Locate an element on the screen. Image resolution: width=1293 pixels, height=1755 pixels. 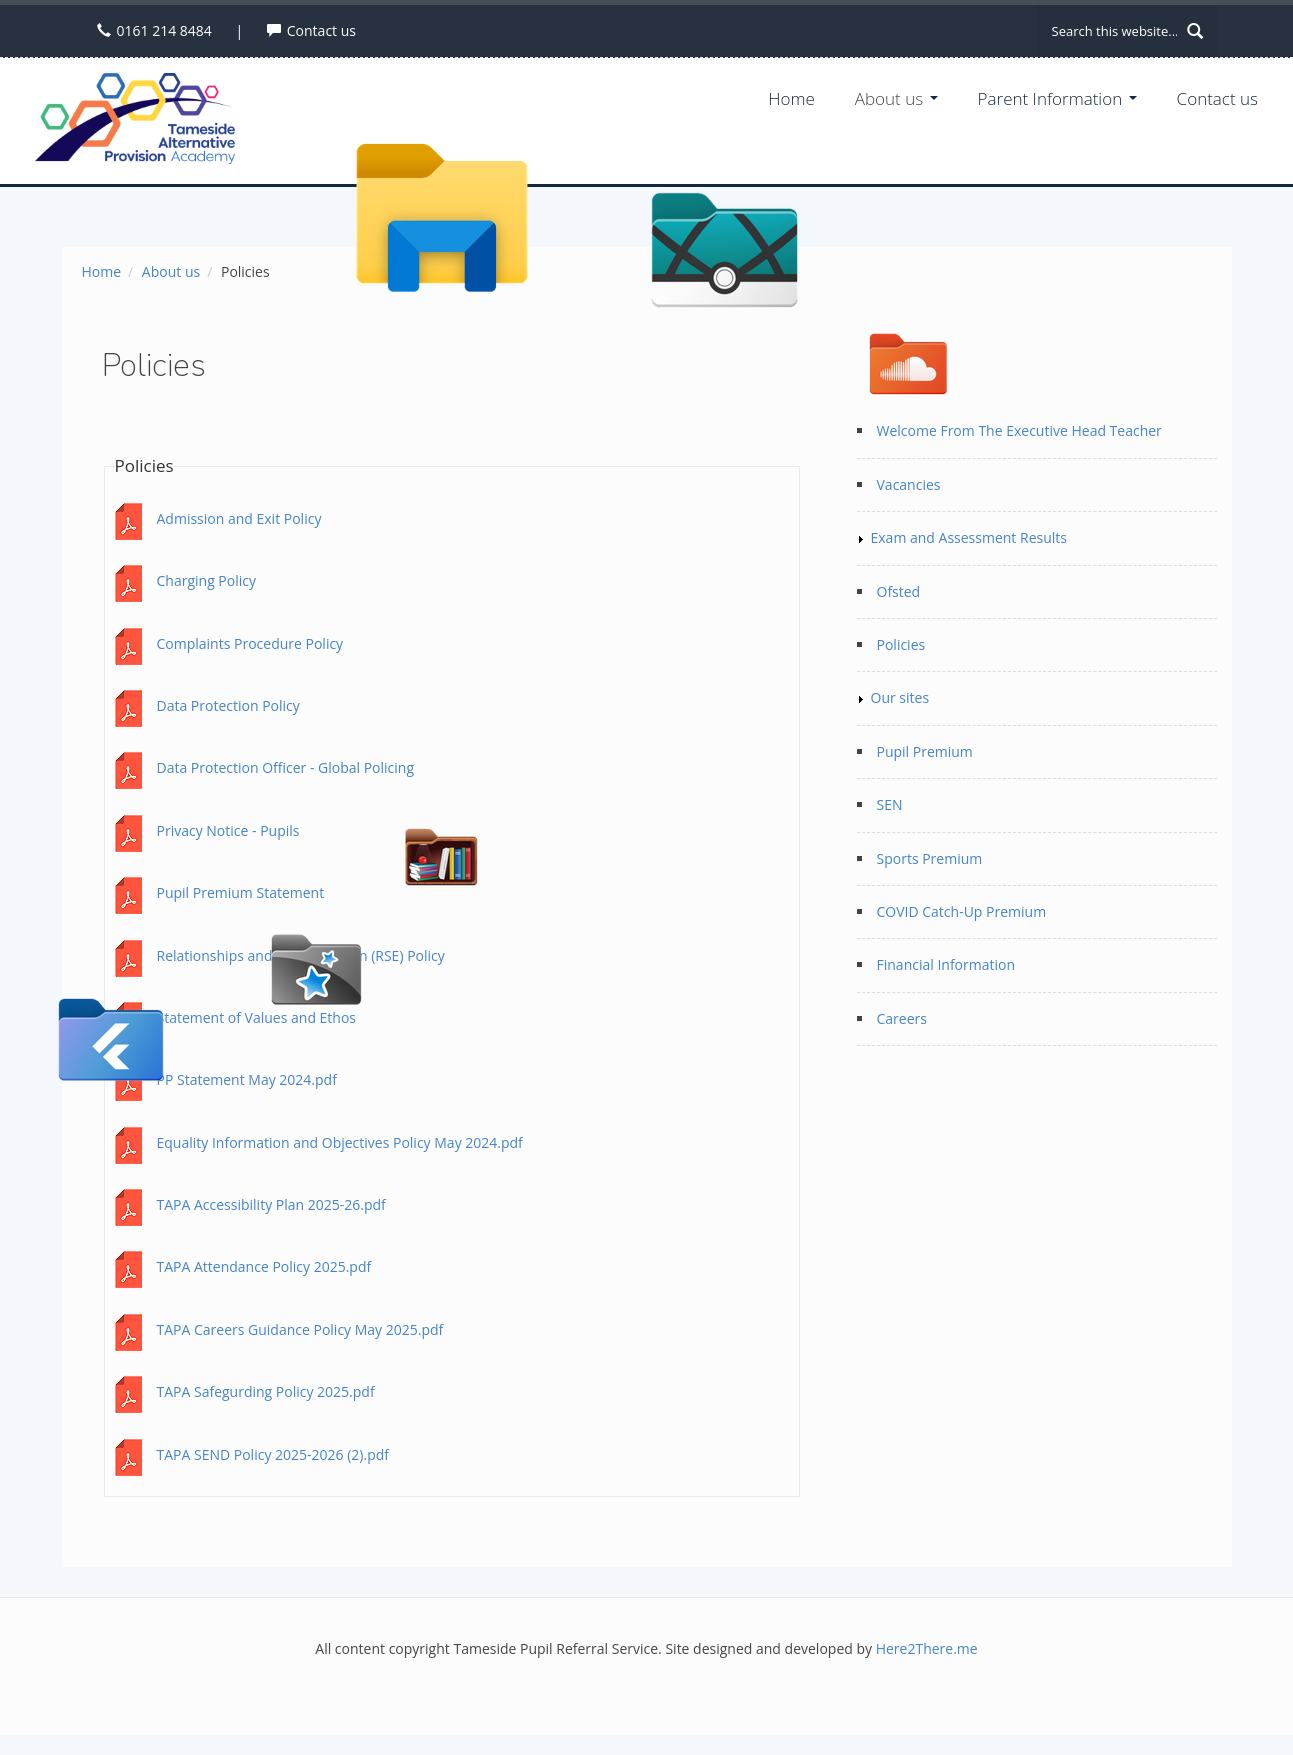
open flutter project folder is located at coordinates (110, 1042).